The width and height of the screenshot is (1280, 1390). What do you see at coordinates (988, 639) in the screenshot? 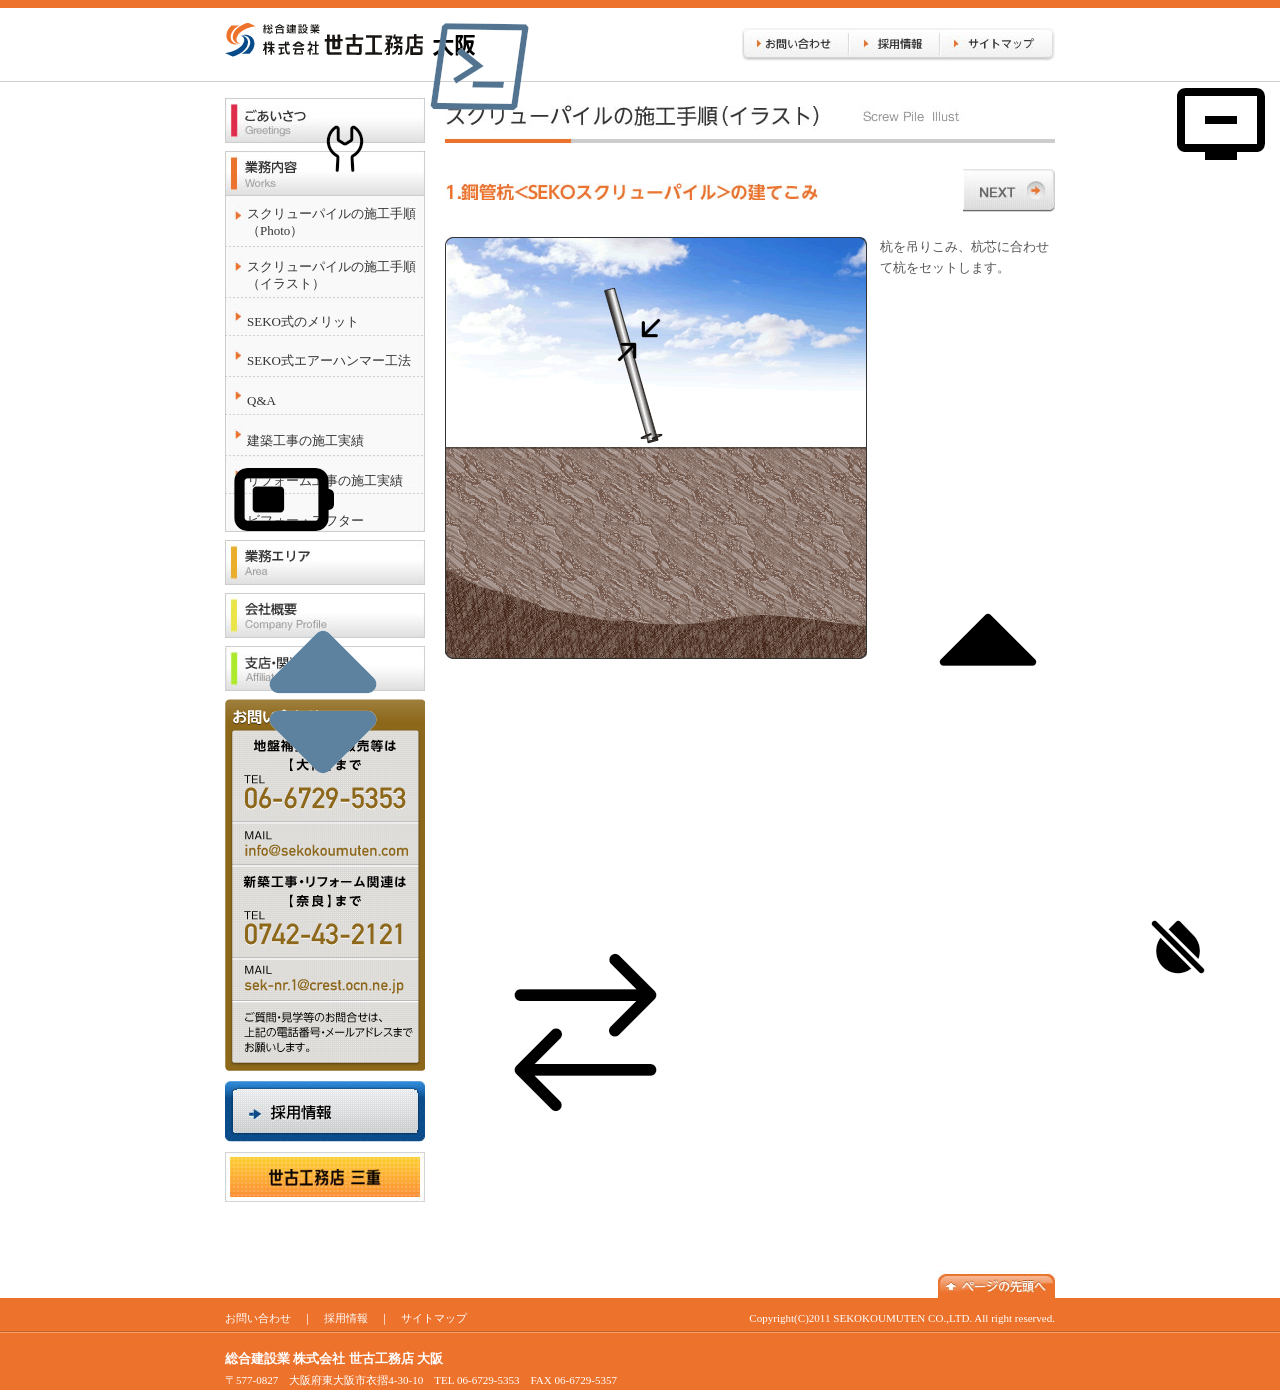
I see `collapse an expanded section` at bounding box center [988, 639].